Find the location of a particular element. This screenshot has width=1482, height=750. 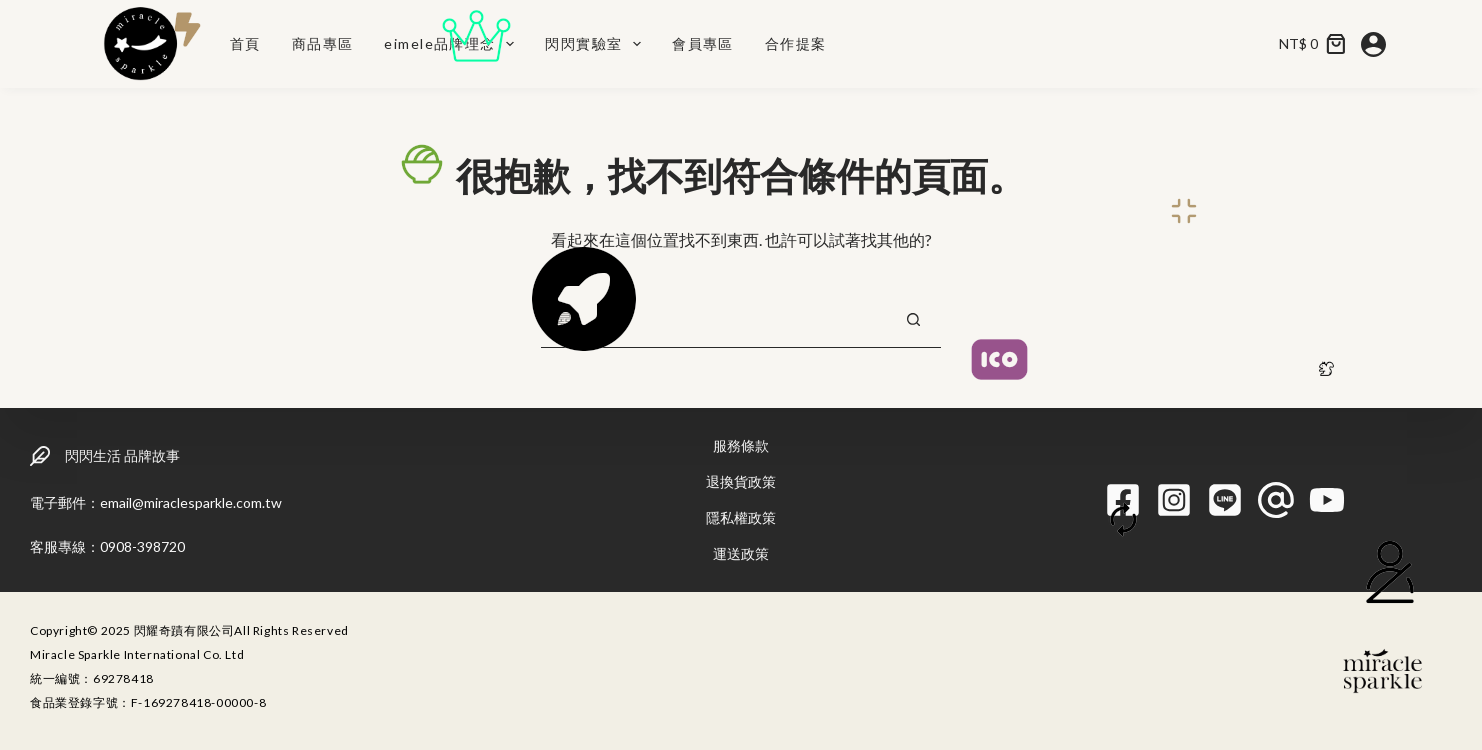

fasten seatbelt reminder indicator is located at coordinates (1390, 572).